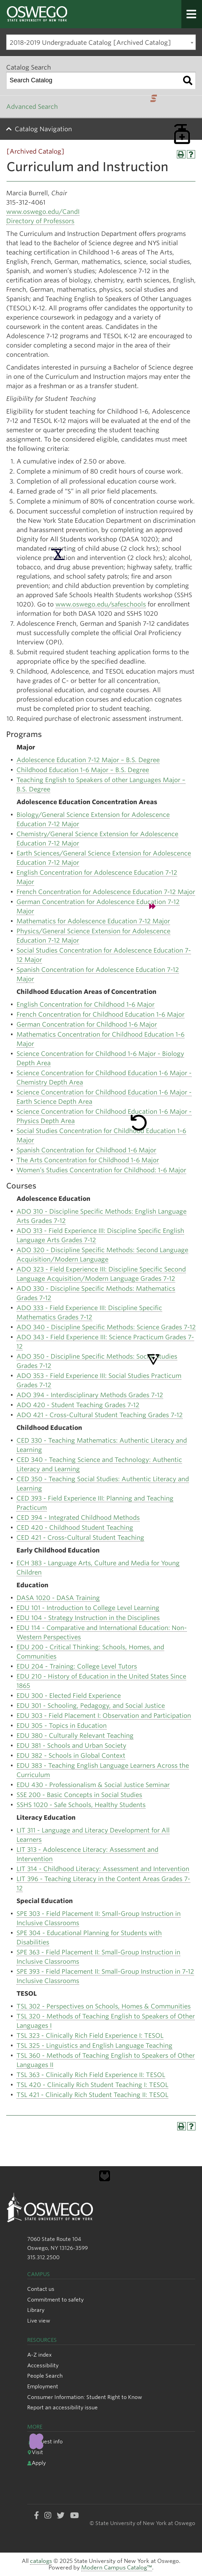 The height and width of the screenshot is (2576, 202). What do you see at coordinates (36, 2441) in the screenshot?
I see `link to Kickstarter profile or campaign` at bounding box center [36, 2441].